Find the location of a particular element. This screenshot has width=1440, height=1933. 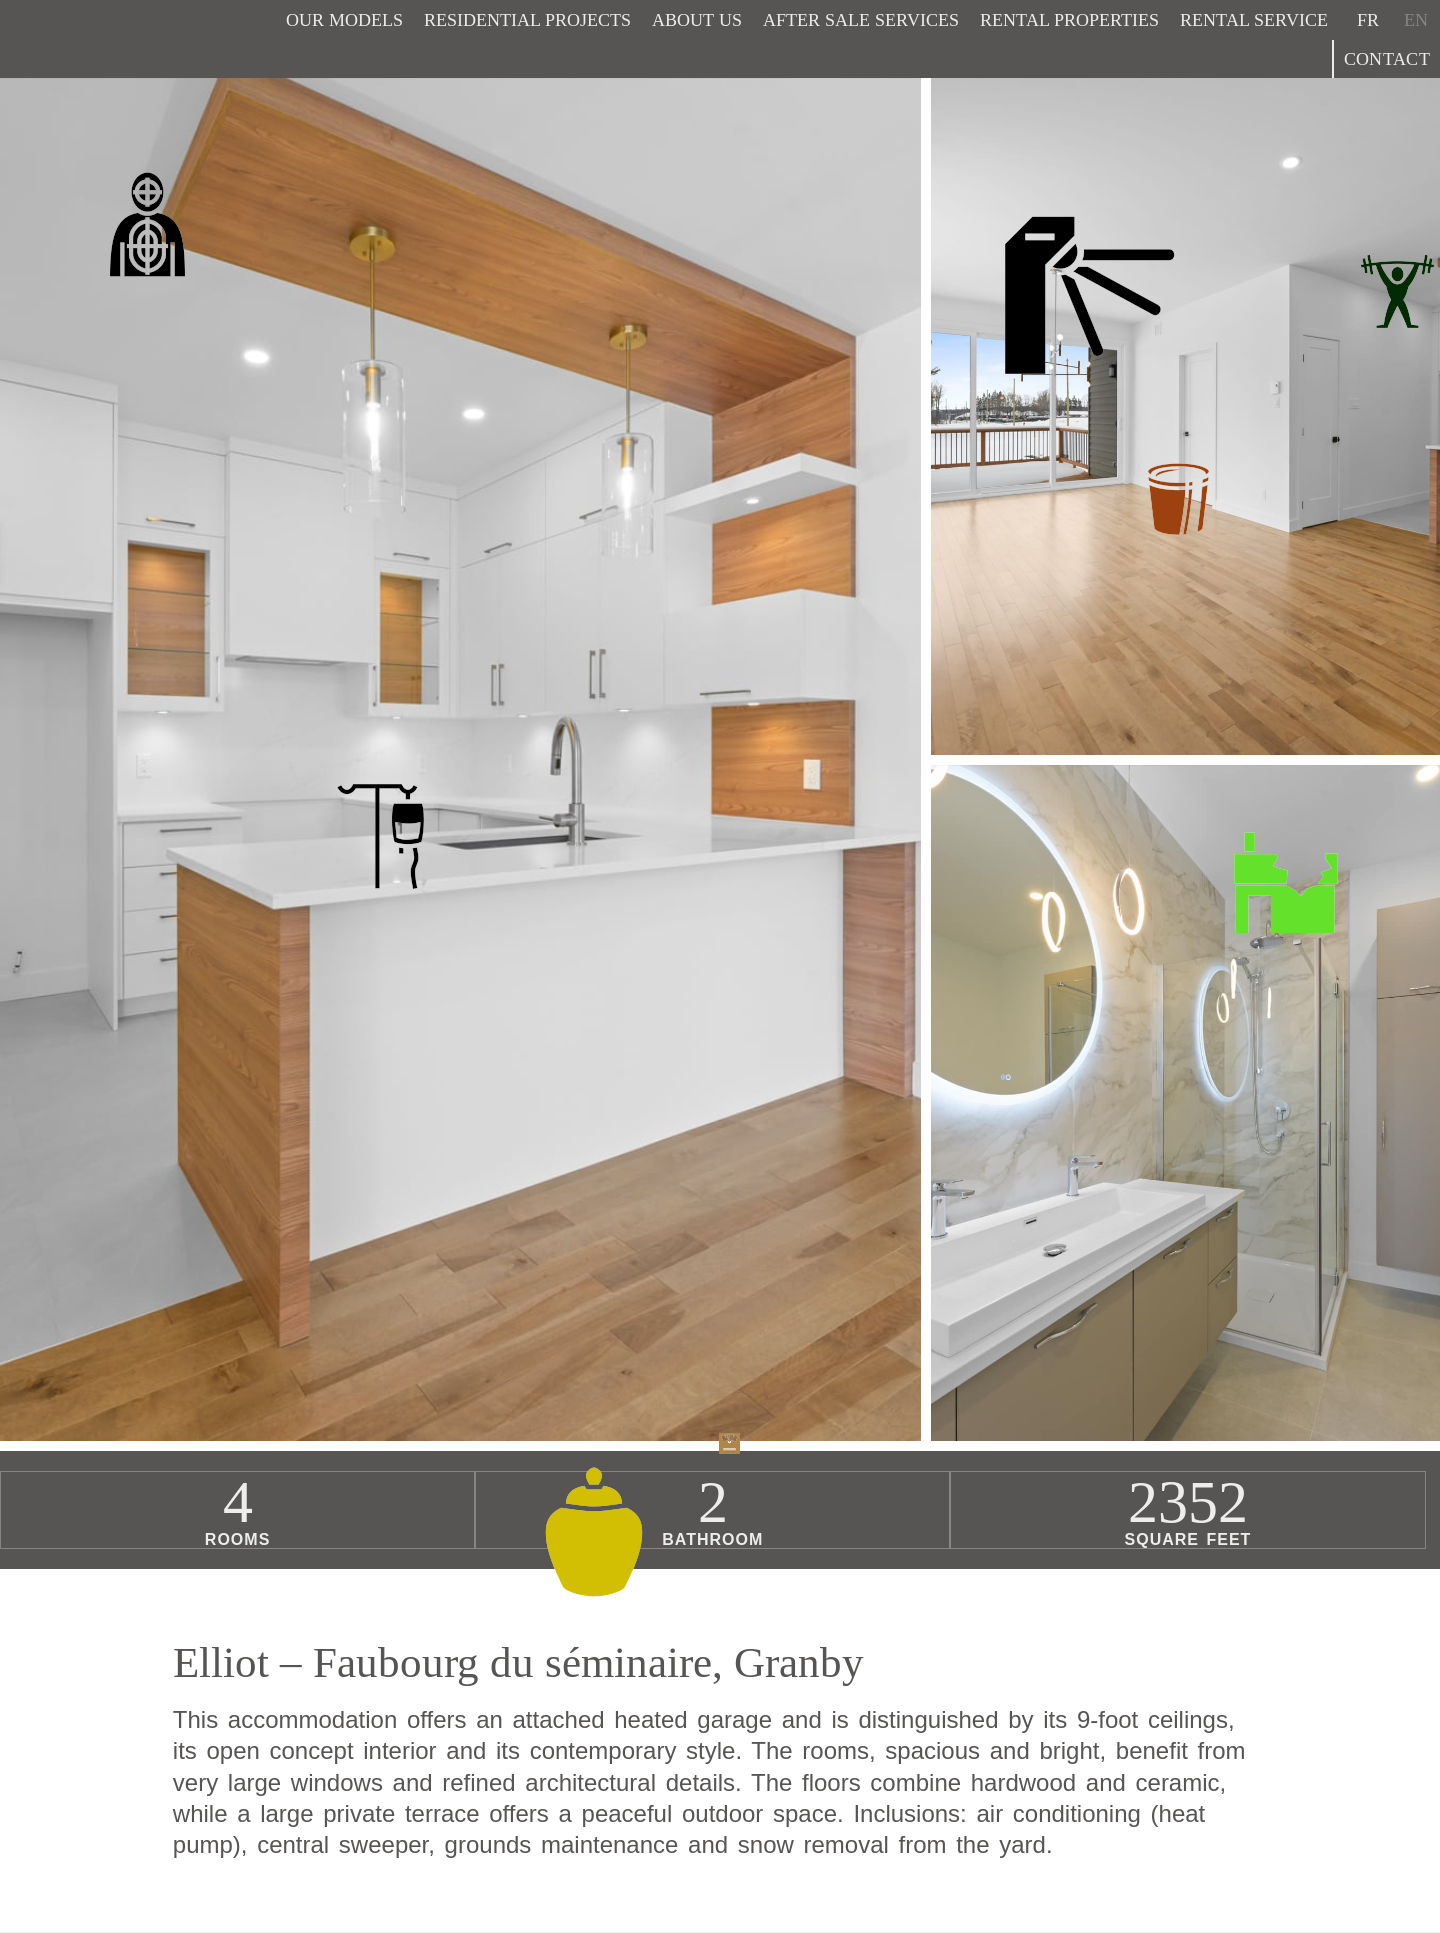

view weight or body metrics is located at coordinates (729, 1443).